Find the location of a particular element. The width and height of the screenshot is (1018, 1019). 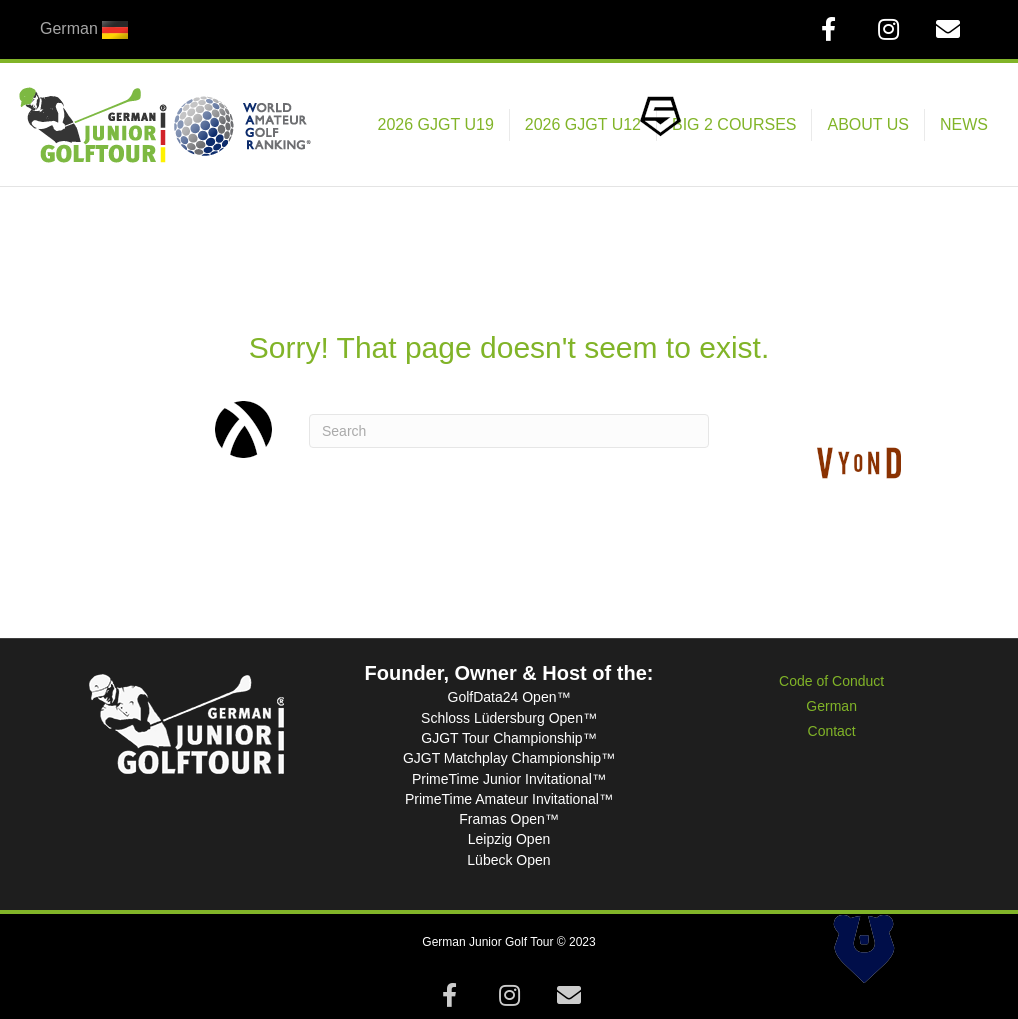

racket programming language logo is located at coordinates (243, 429).